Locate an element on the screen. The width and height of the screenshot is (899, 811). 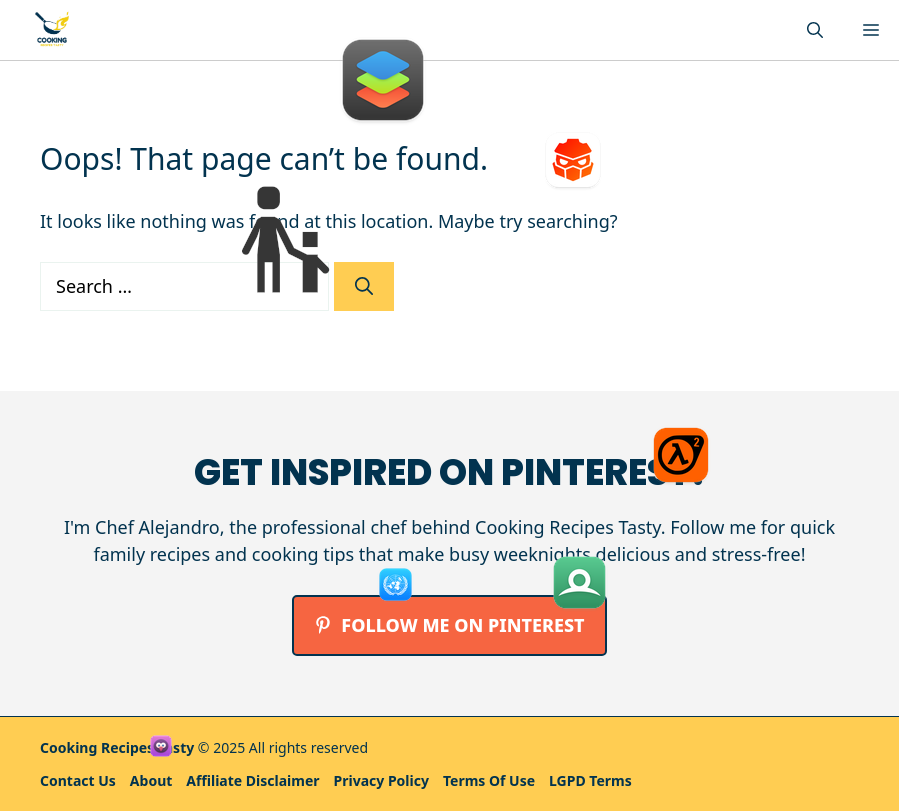
launch half-life 2 game is located at coordinates (681, 455).